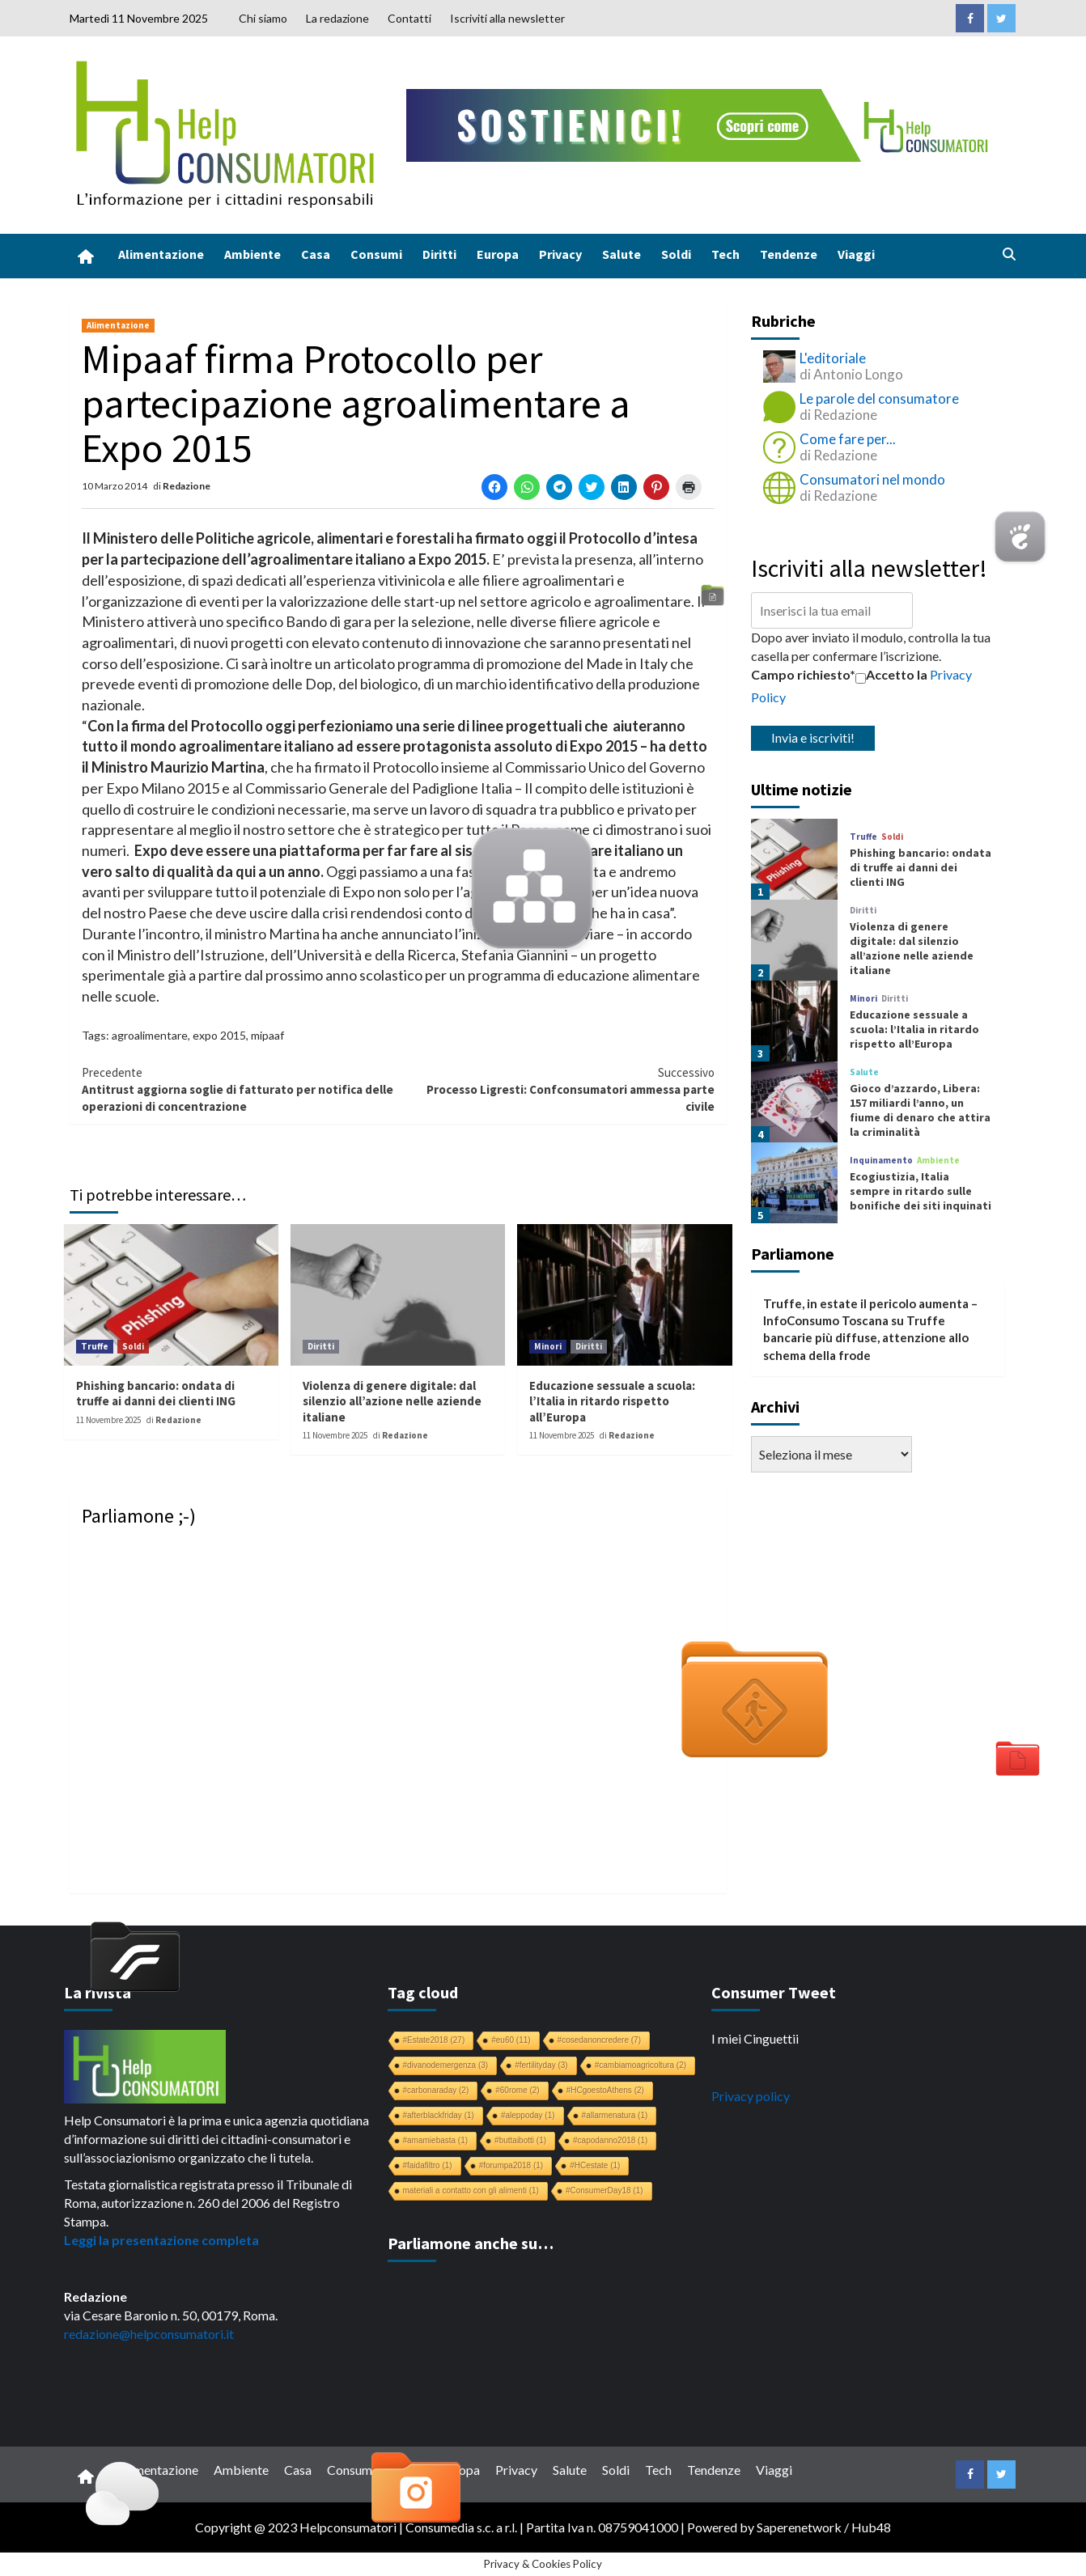 Image resolution: width=1086 pixels, height=2576 pixels. What do you see at coordinates (532, 890) in the screenshot?
I see `view connected devices hierarchy` at bounding box center [532, 890].